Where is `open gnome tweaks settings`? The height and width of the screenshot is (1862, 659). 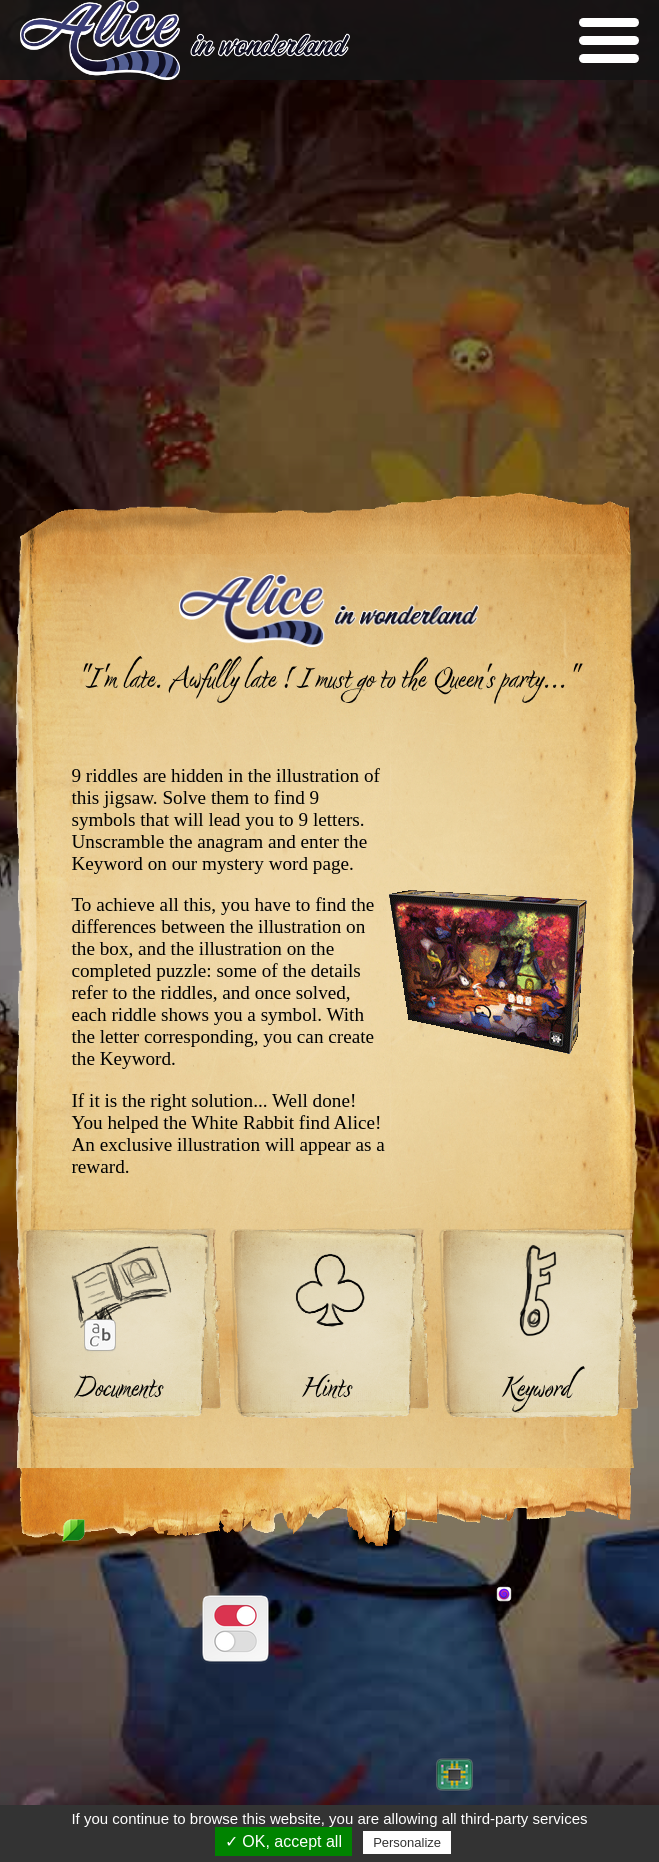 open gnome tweaks settings is located at coordinates (235, 1628).